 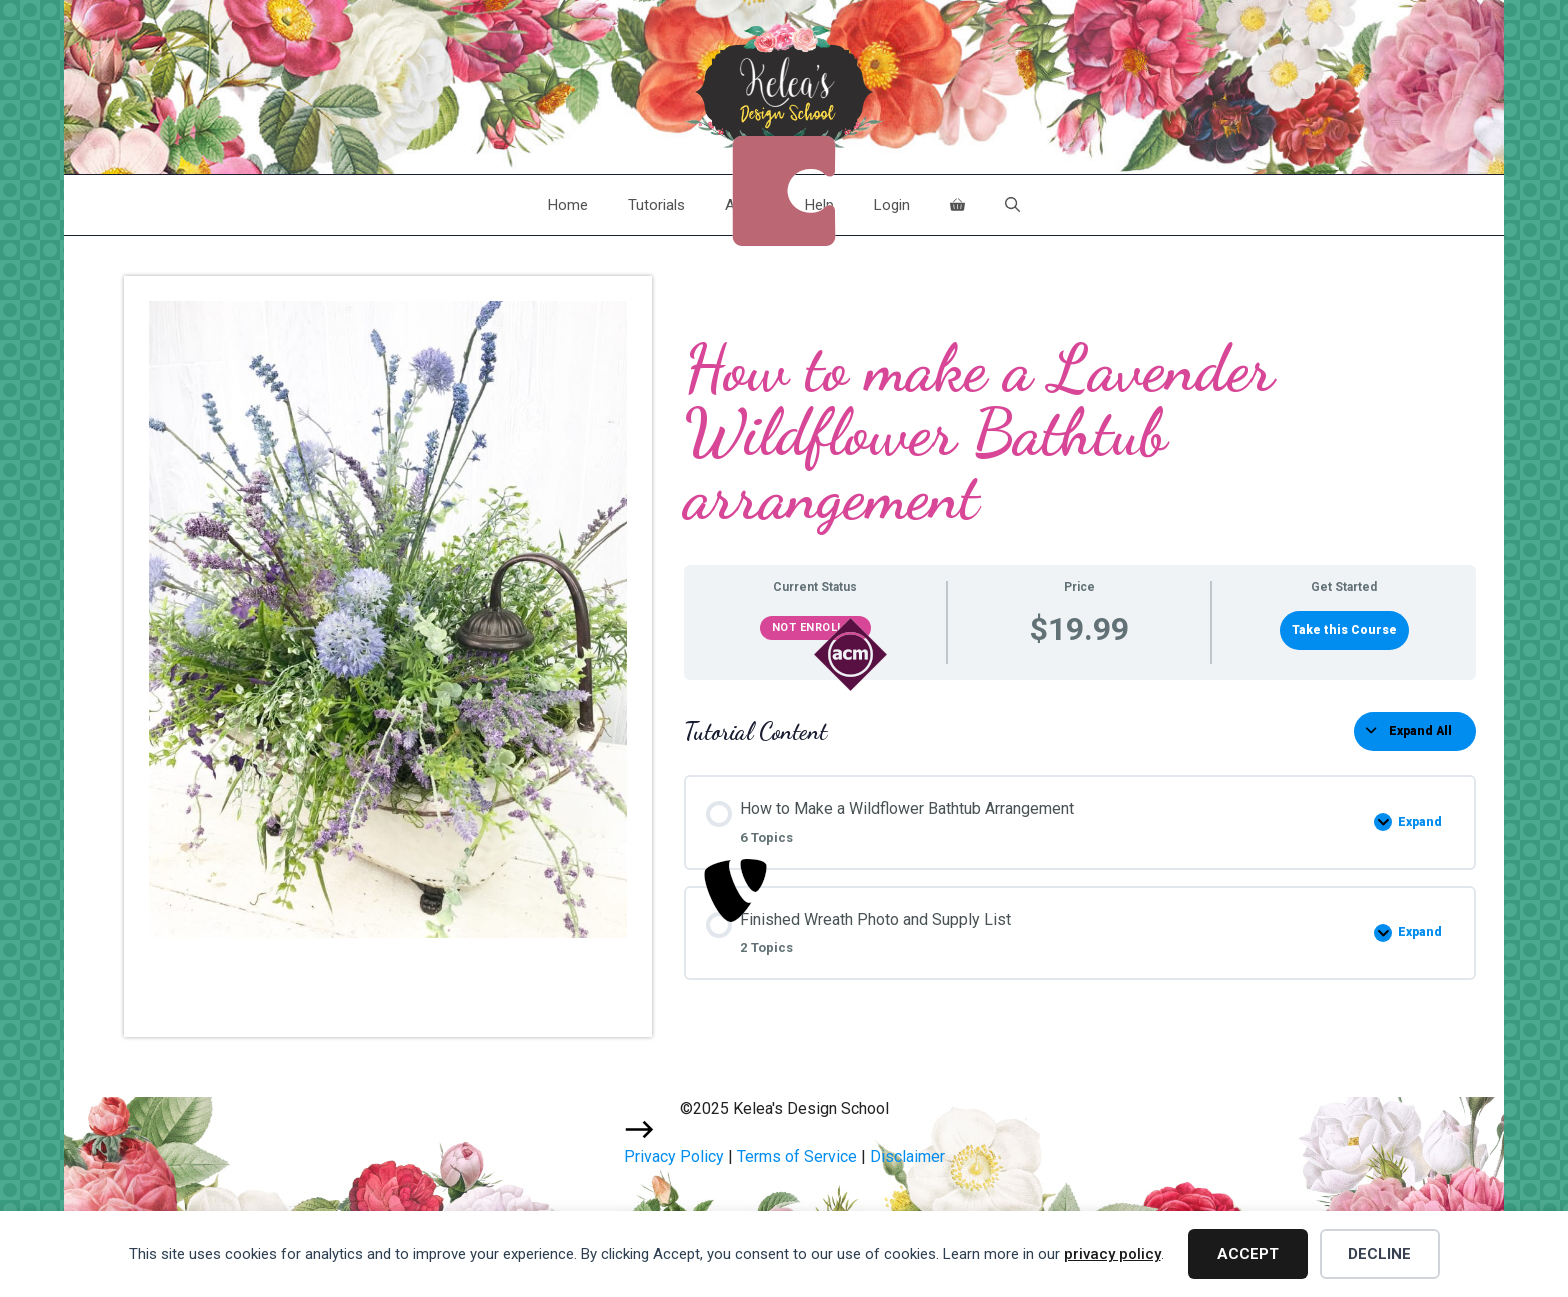 I want to click on open coda document, so click(x=784, y=191).